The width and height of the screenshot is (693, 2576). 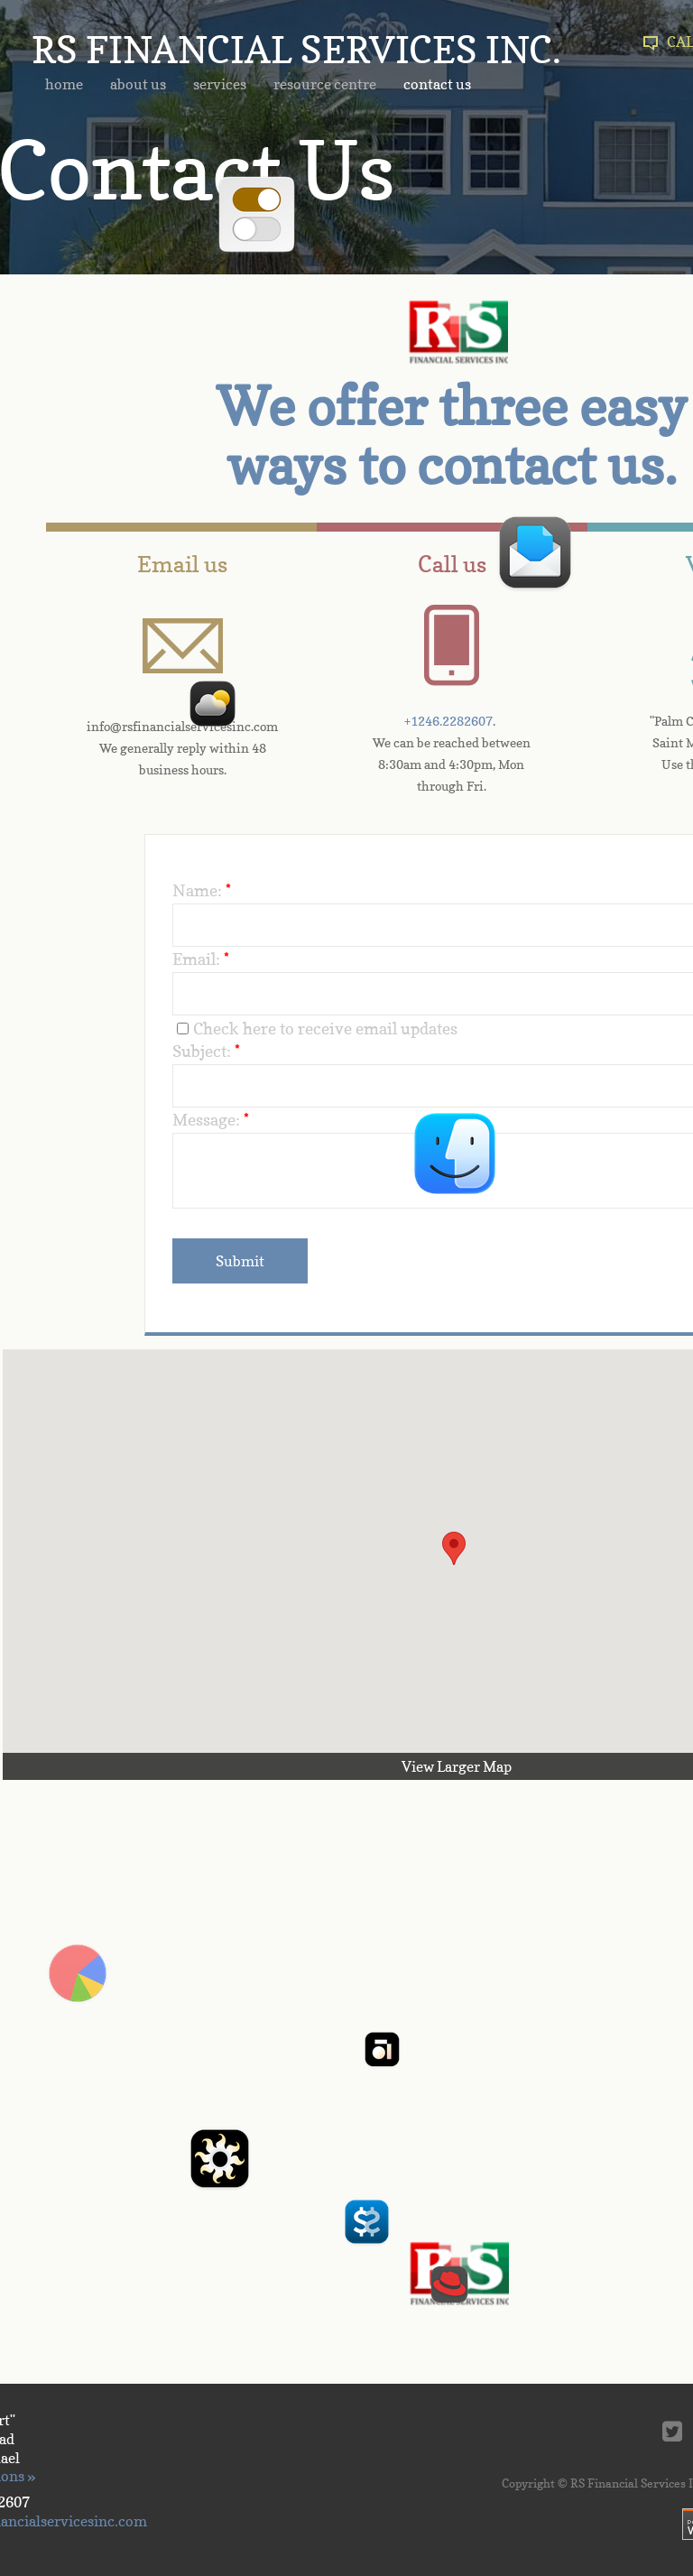 What do you see at coordinates (535, 552) in the screenshot?
I see `open the mail app` at bounding box center [535, 552].